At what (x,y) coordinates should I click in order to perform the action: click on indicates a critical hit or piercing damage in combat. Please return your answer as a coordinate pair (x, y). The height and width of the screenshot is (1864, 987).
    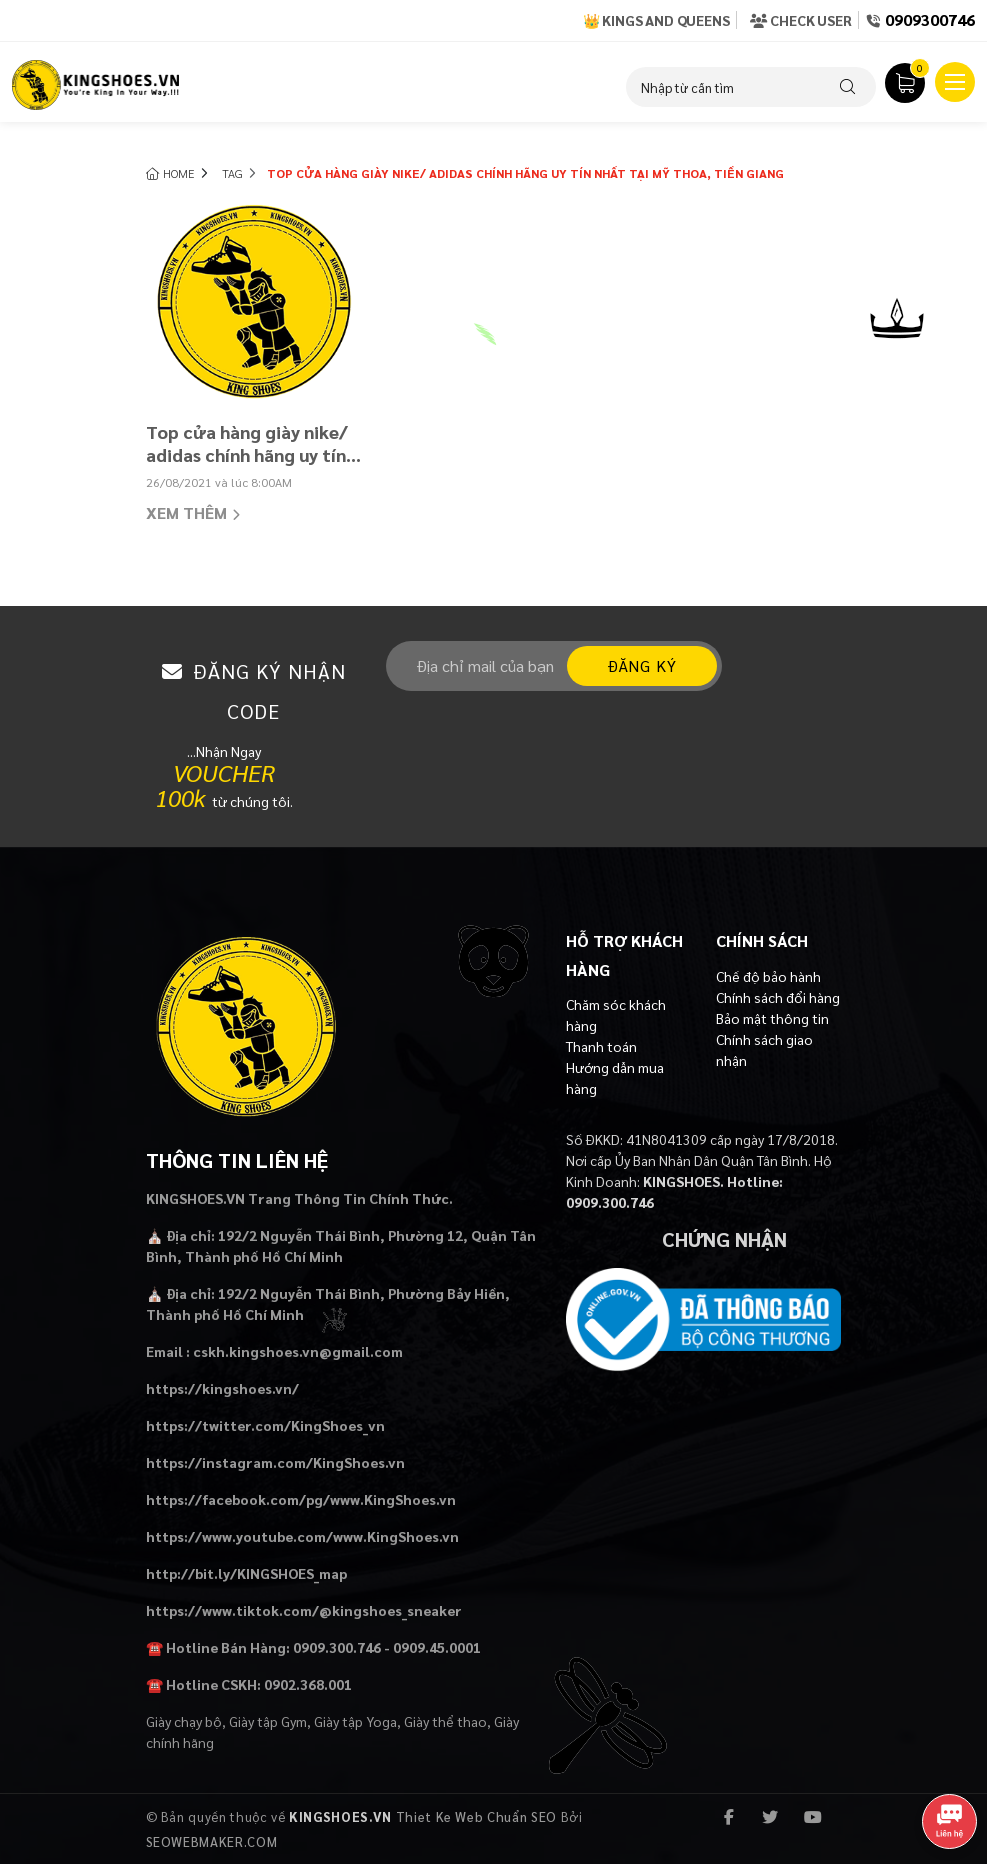
    Looking at the image, I should click on (485, 334).